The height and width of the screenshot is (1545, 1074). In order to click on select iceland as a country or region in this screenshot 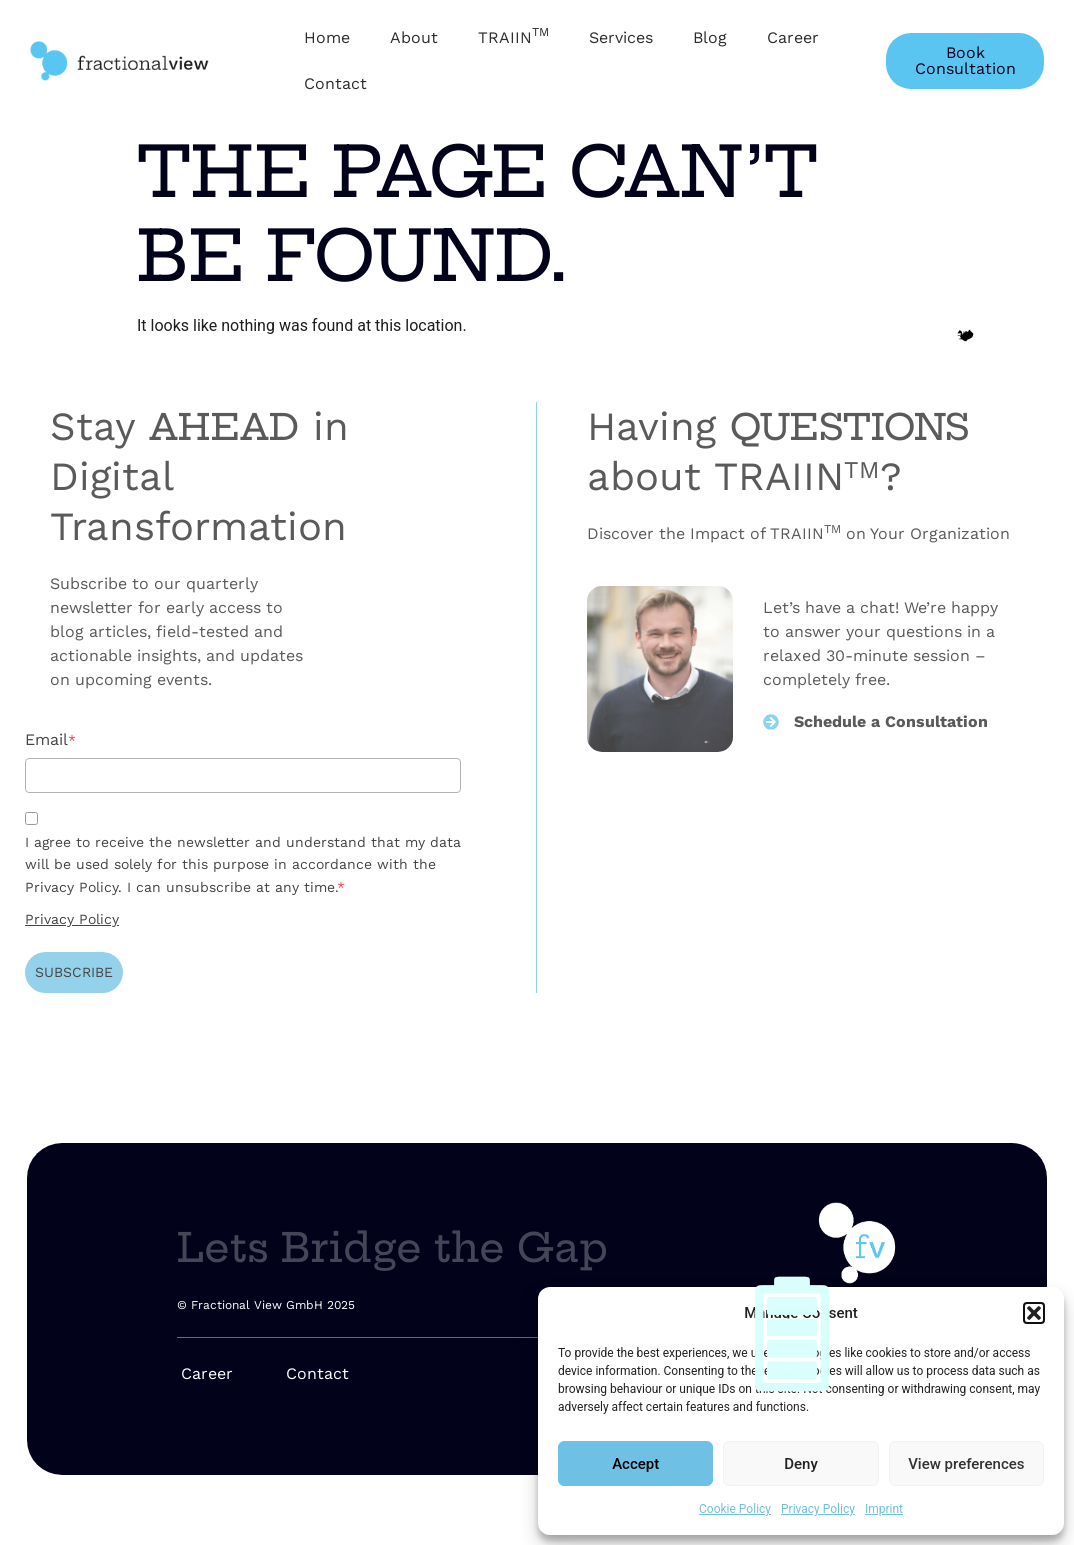, I will do `click(965, 335)`.